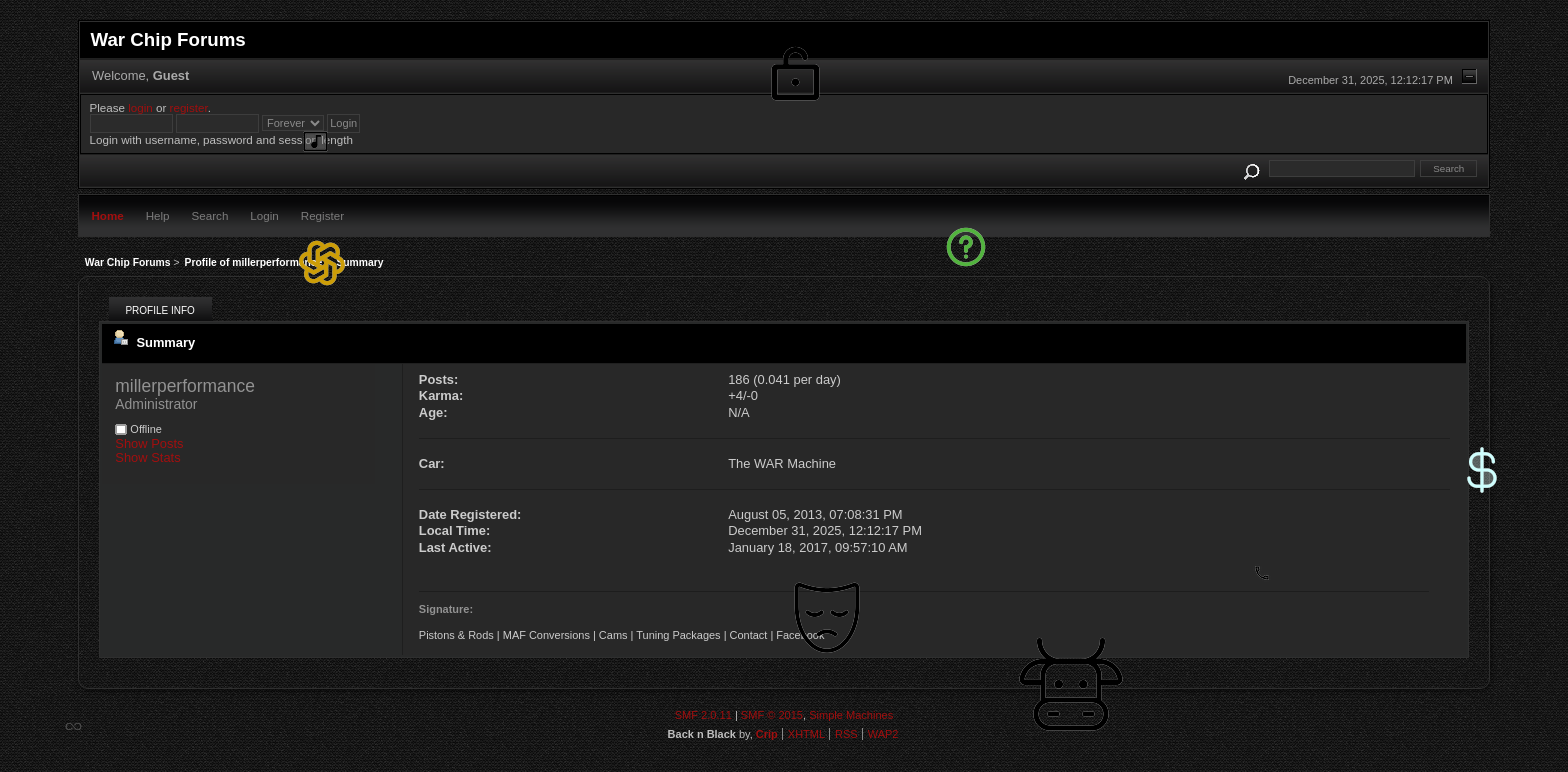 This screenshot has height=772, width=1568. What do you see at coordinates (827, 615) in the screenshot?
I see `select sad or tragedy theater mask` at bounding box center [827, 615].